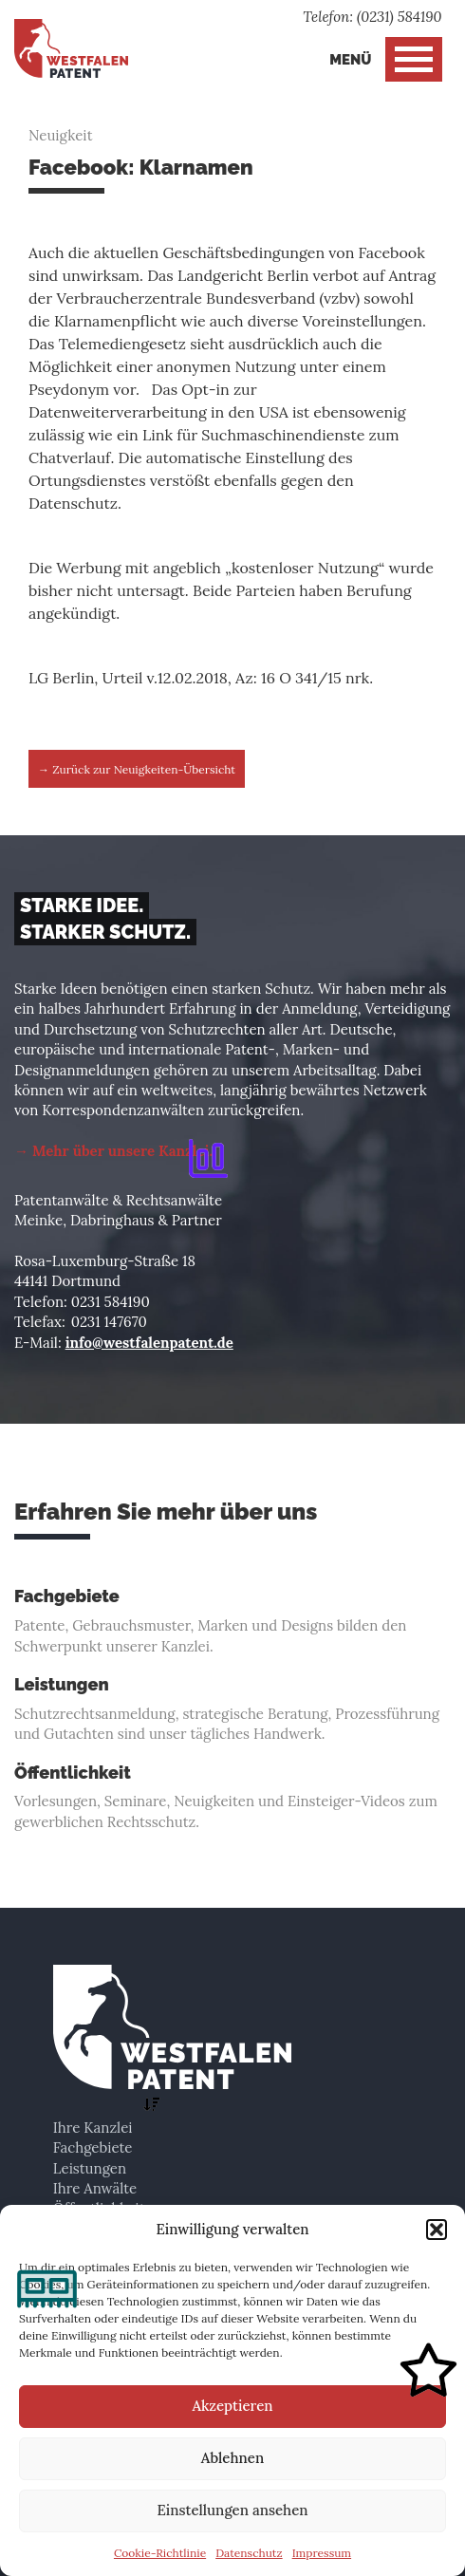 This screenshot has width=465, height=2576. What do you see at coordinates (208, 1158) in the screenshot?
I see `view analytics or statistics dashboard` at bounding box center [208, 1158].